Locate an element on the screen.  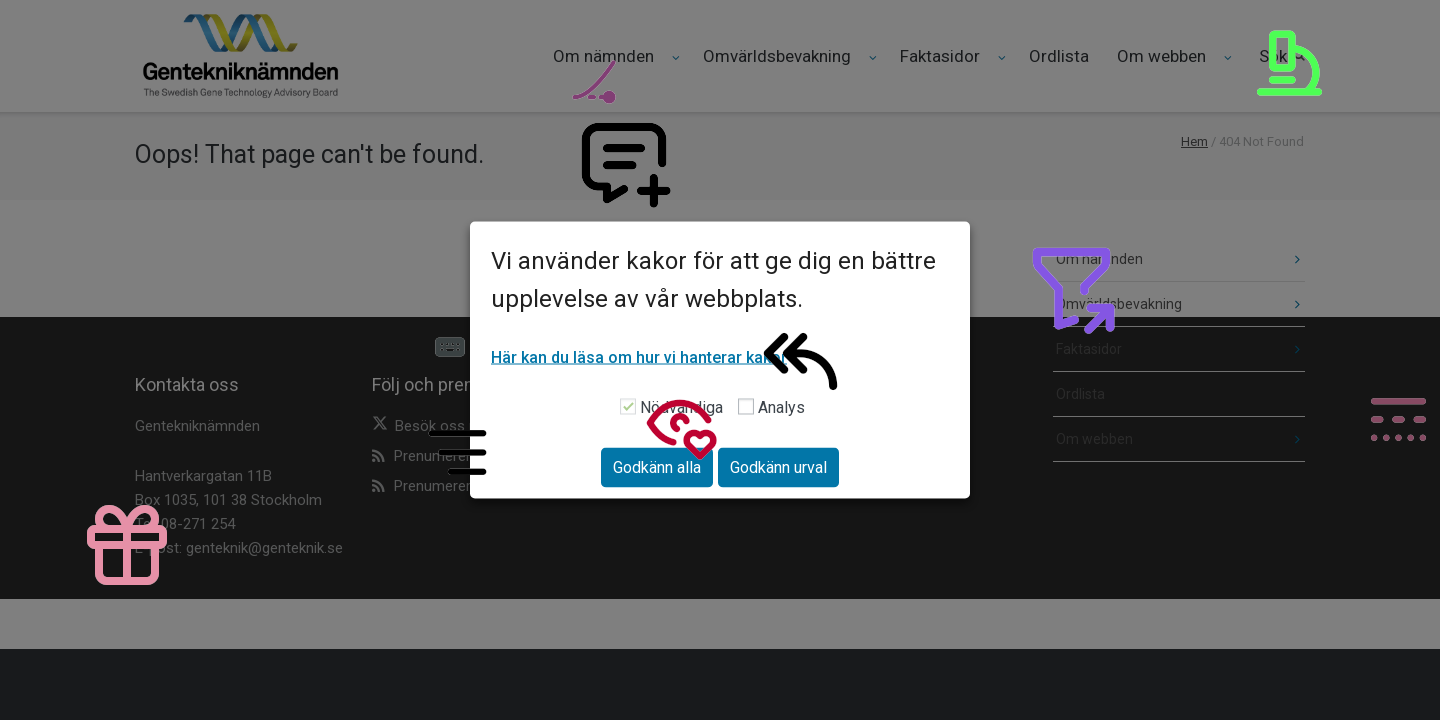
reply all to a message or email is located at coordinates (800, 361).